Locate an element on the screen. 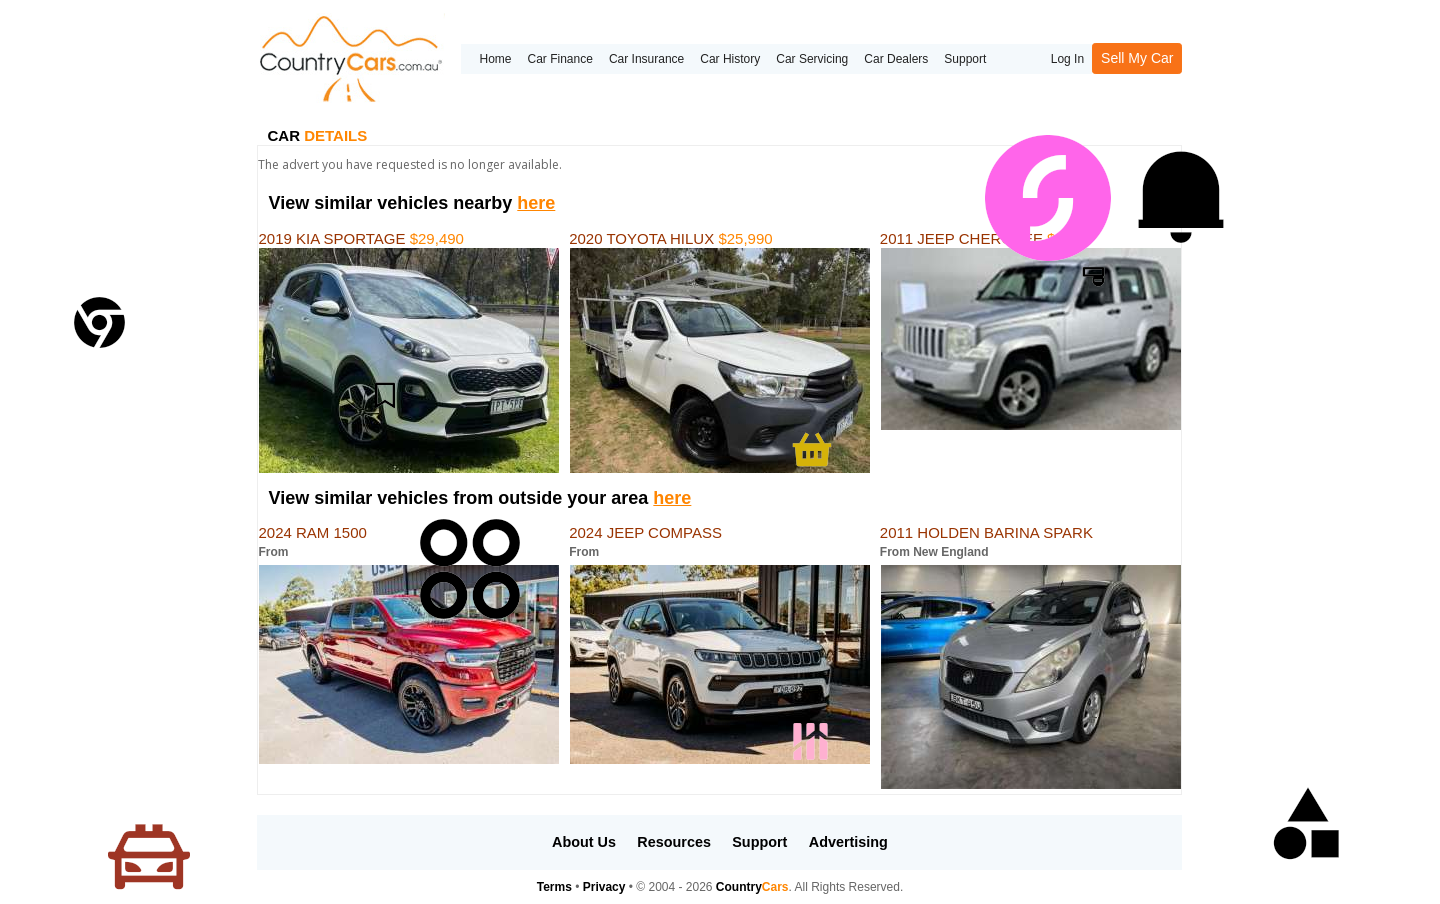 The height and width of the screenshot is (904, 1440). view your shopping basket is located at coordinates (812, 449).